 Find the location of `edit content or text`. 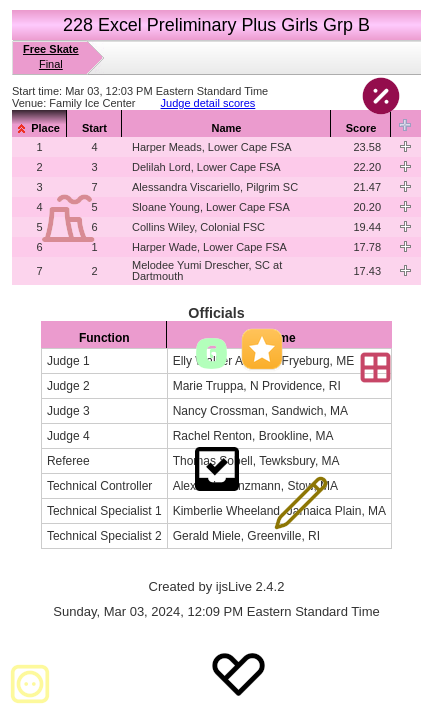

edit content or text is located at coordinates (301, 503).